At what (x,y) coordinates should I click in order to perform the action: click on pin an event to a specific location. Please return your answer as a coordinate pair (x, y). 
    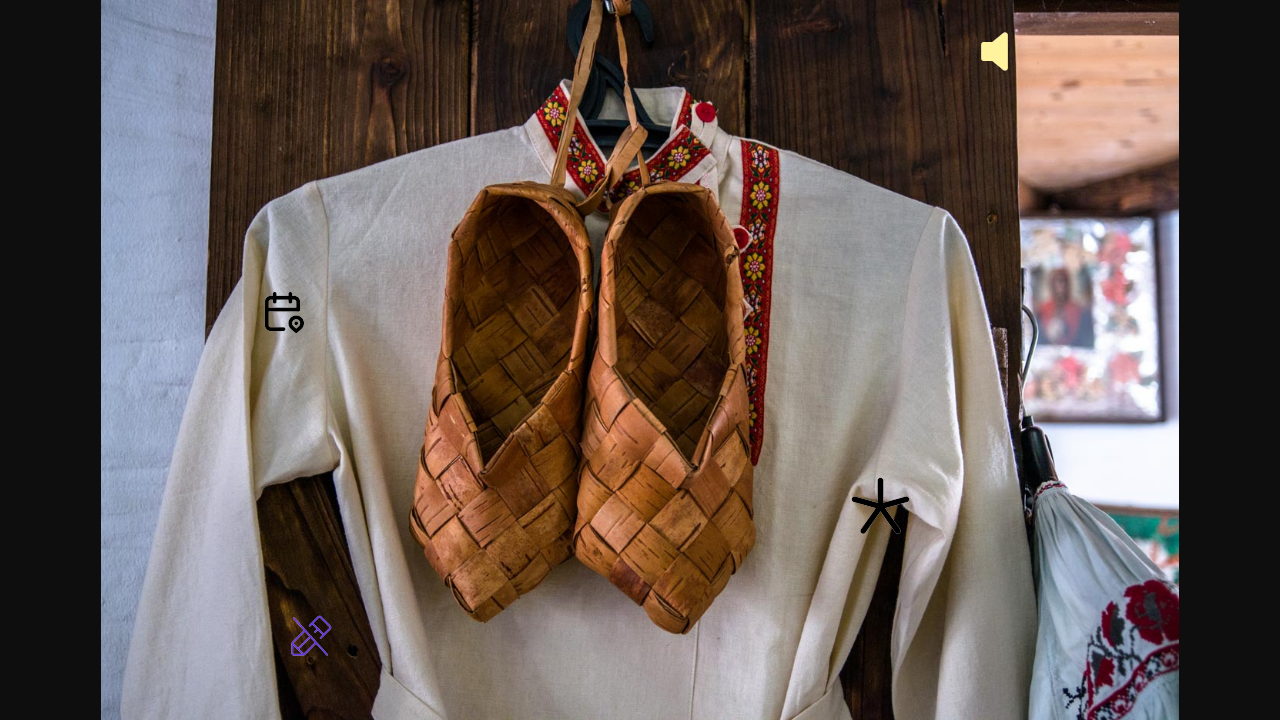
    Looking at the image, I should click on (282, 311).